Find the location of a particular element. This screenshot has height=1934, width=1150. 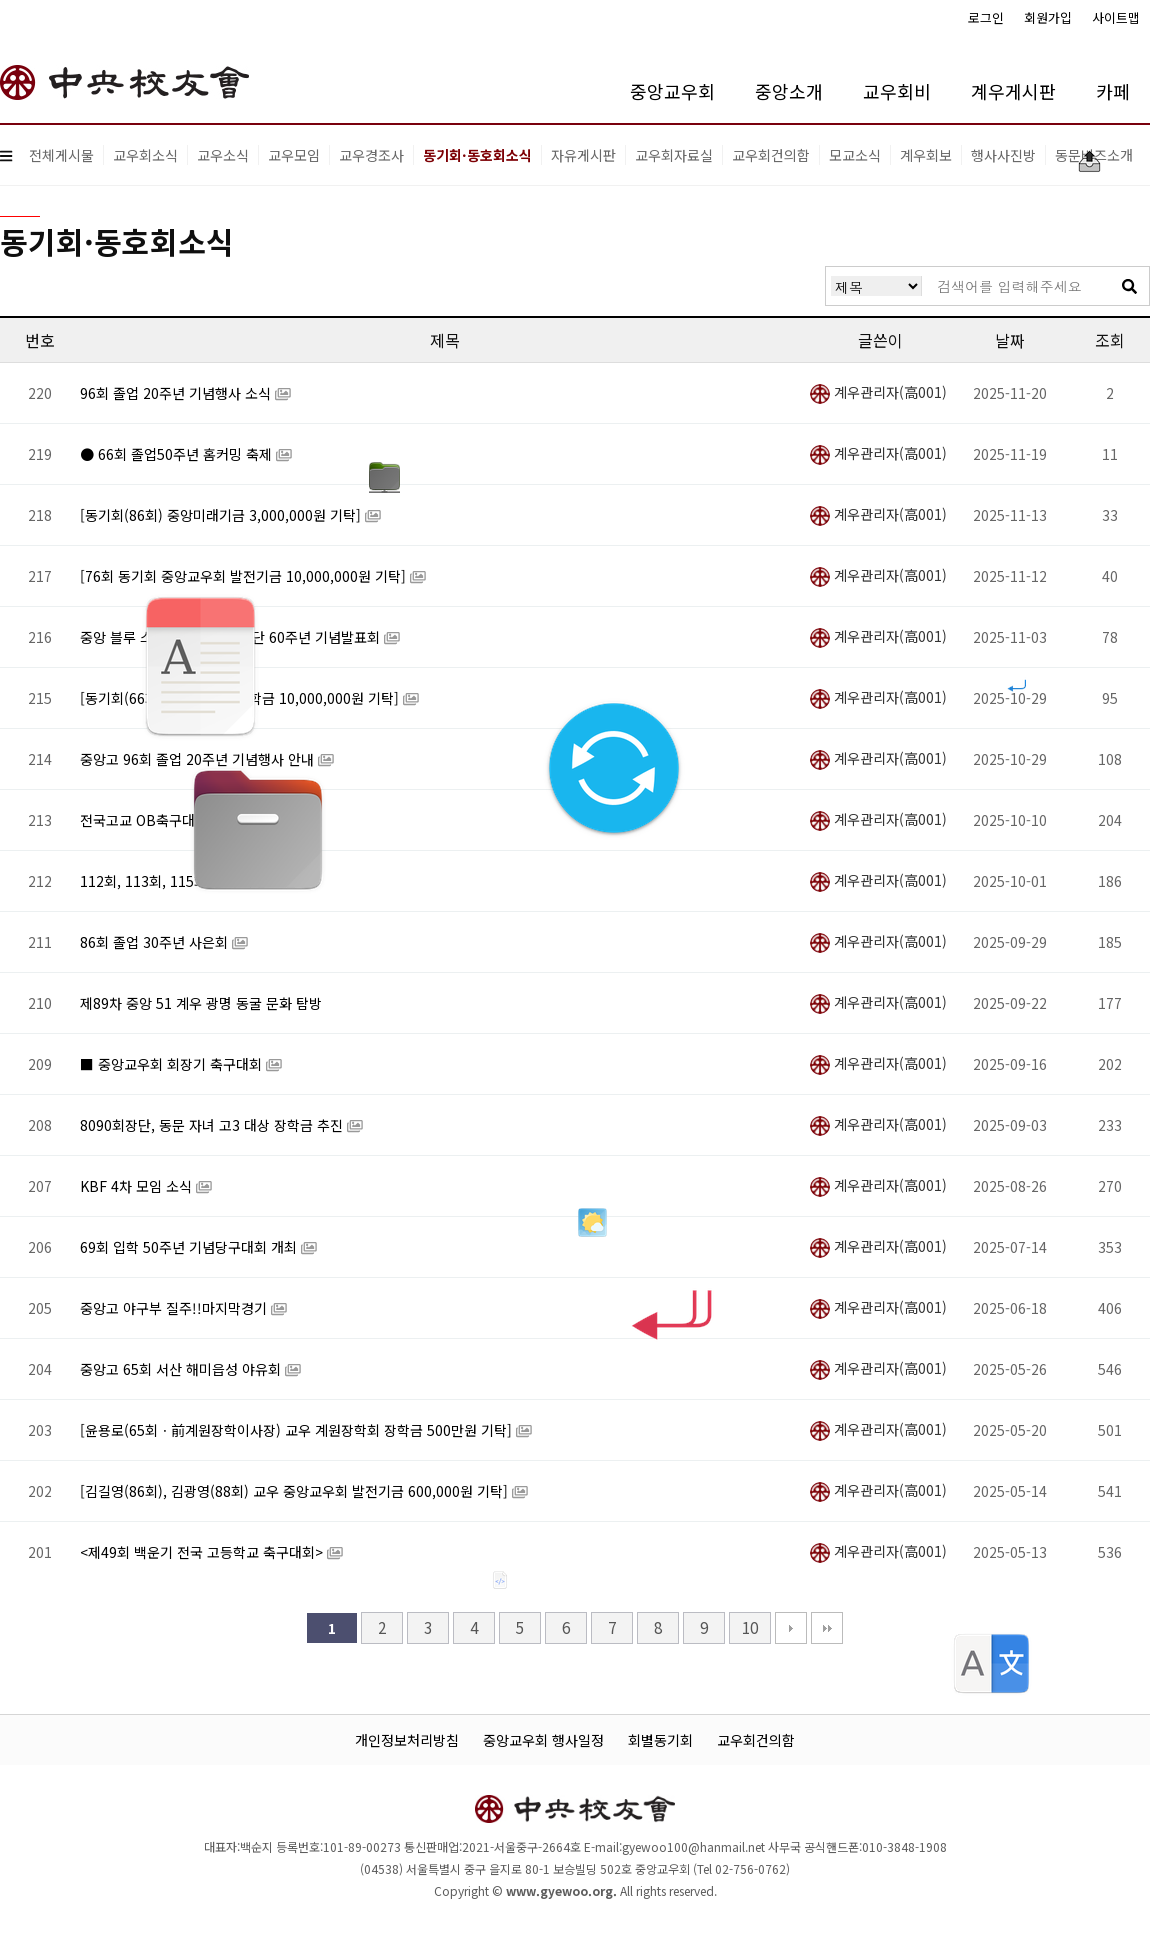

reply to the sender of an email is located at coordinates (1016, 684).